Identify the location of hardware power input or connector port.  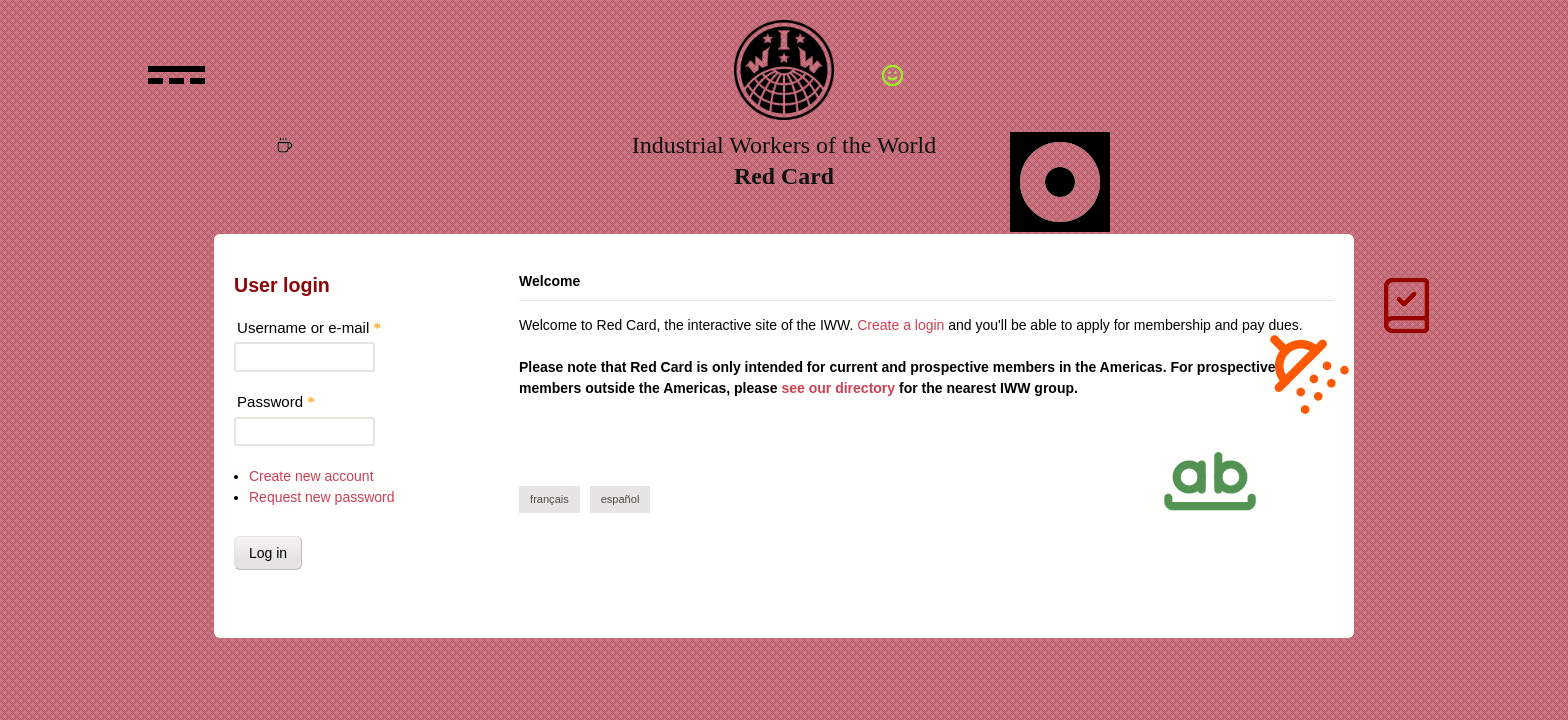
(178, 75).